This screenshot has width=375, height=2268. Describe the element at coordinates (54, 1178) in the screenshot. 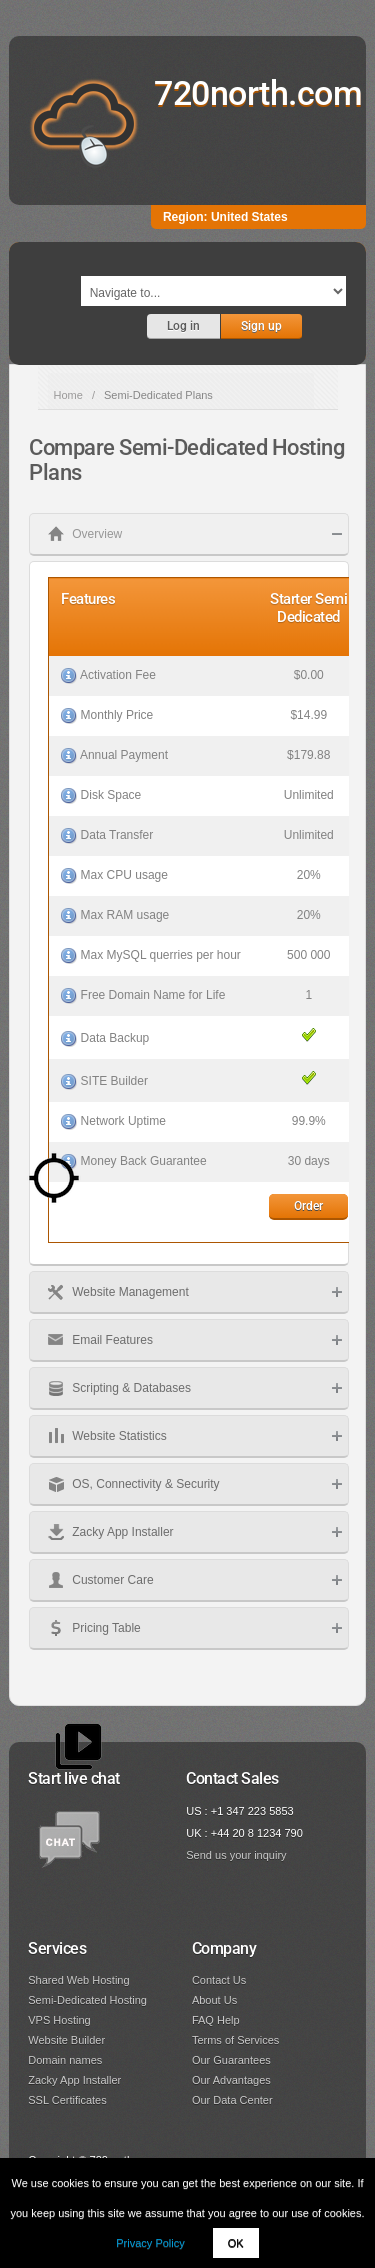

I see `searching for current location` at that location.